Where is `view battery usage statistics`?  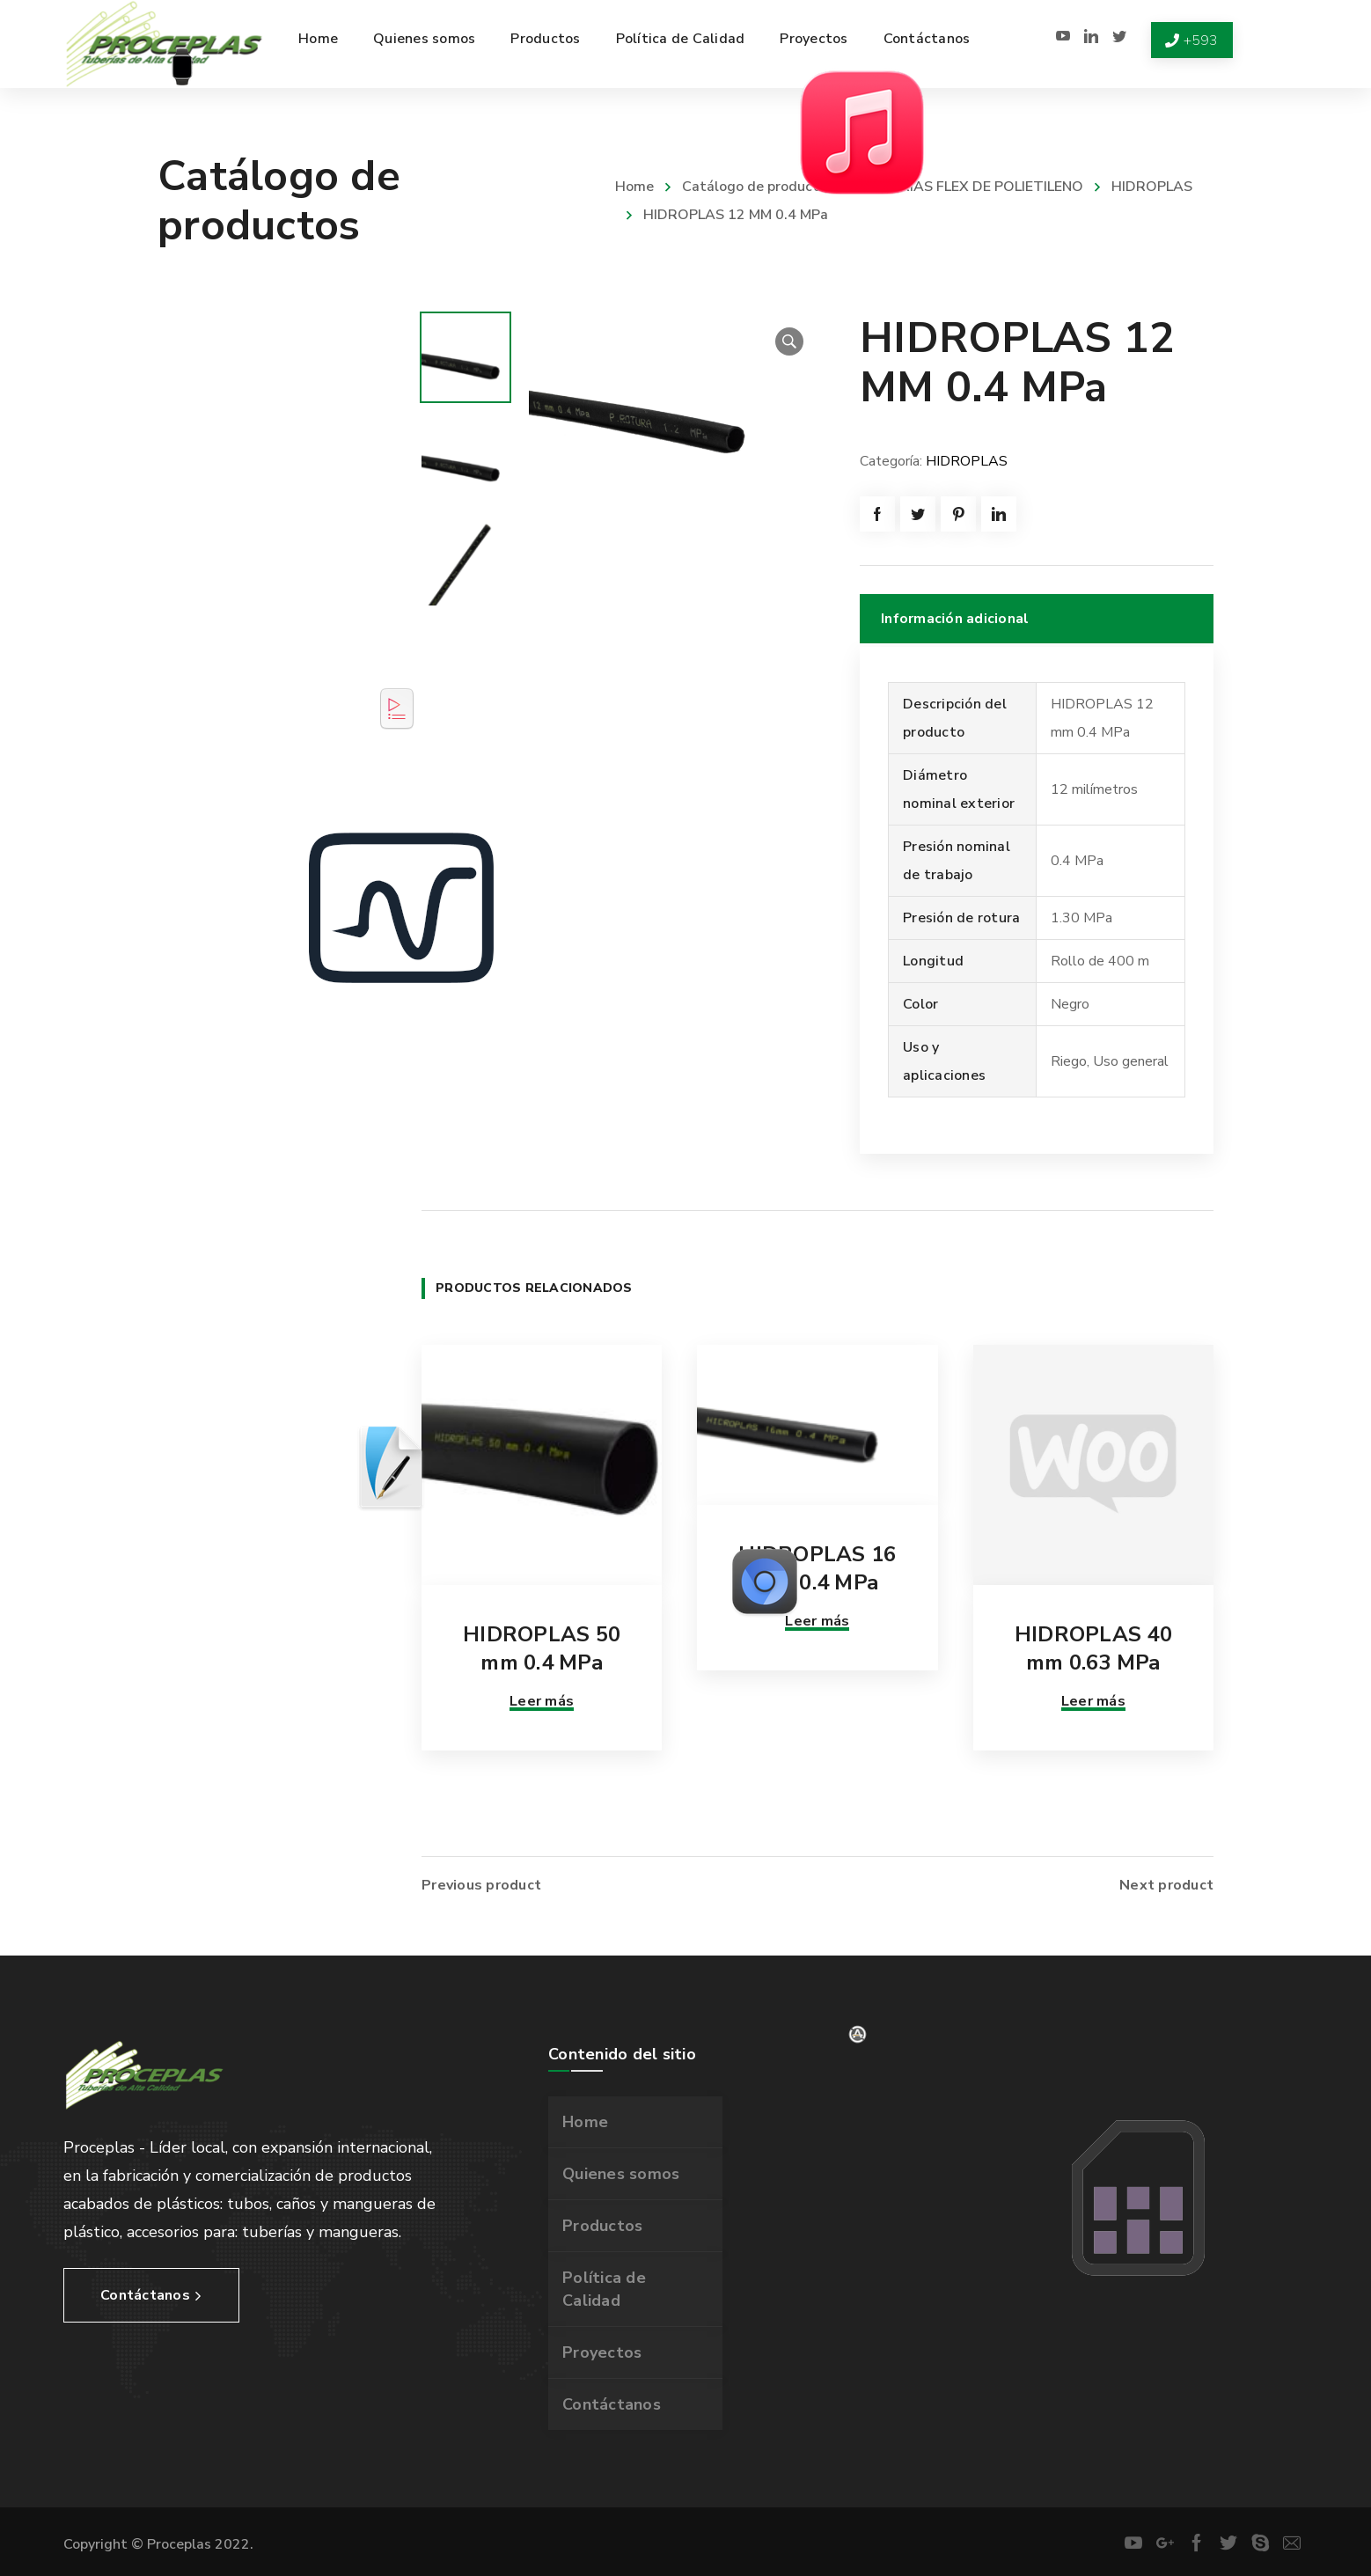
view battery usage statistics is located at coordinates (401, 902).